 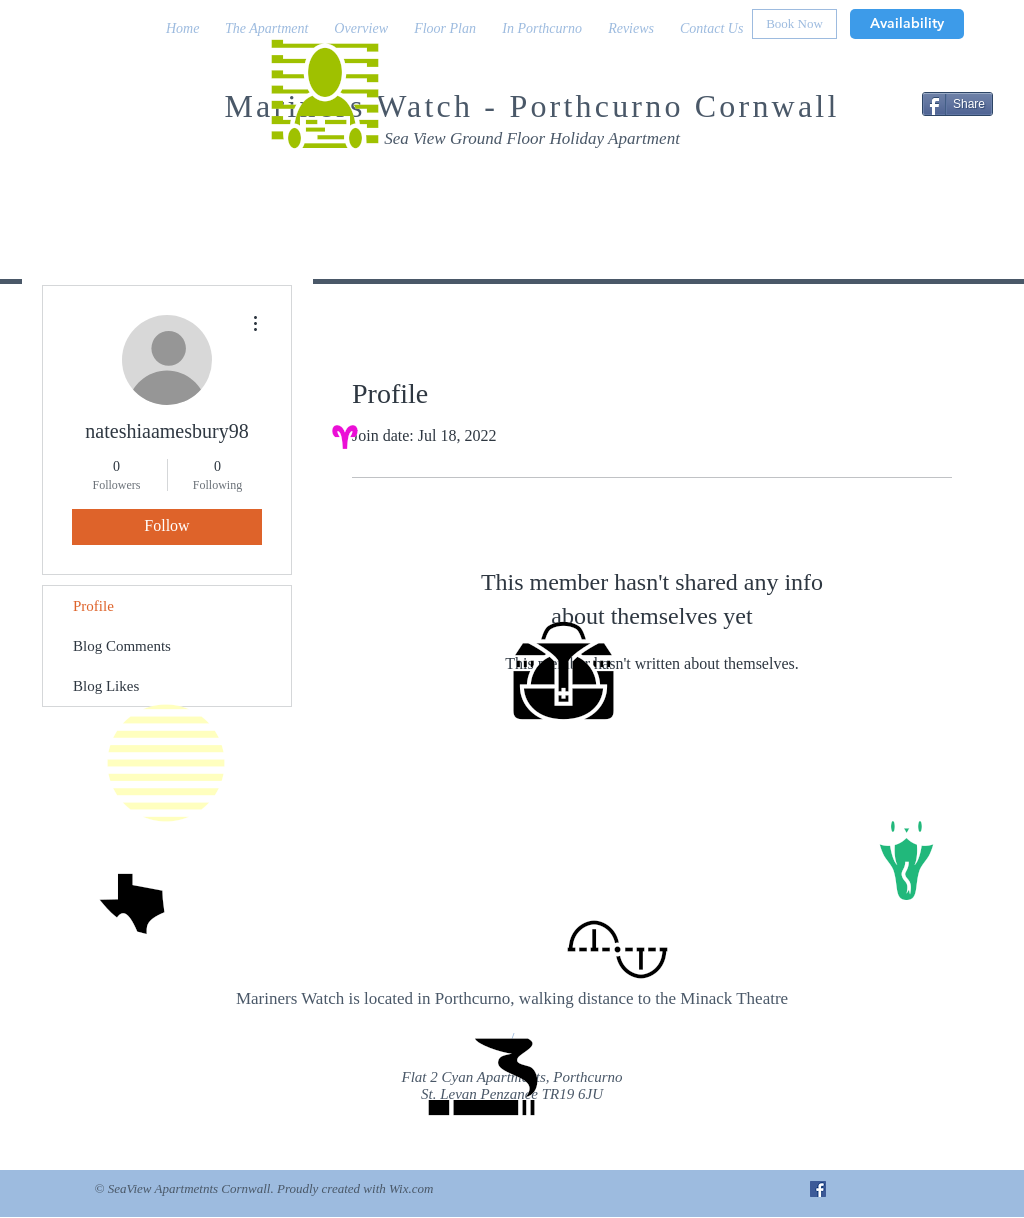 What do you see at coordinates (345, 437) in the screenshot?
I see `indicates aries zodiac sign` at bounding box center [345, 437].